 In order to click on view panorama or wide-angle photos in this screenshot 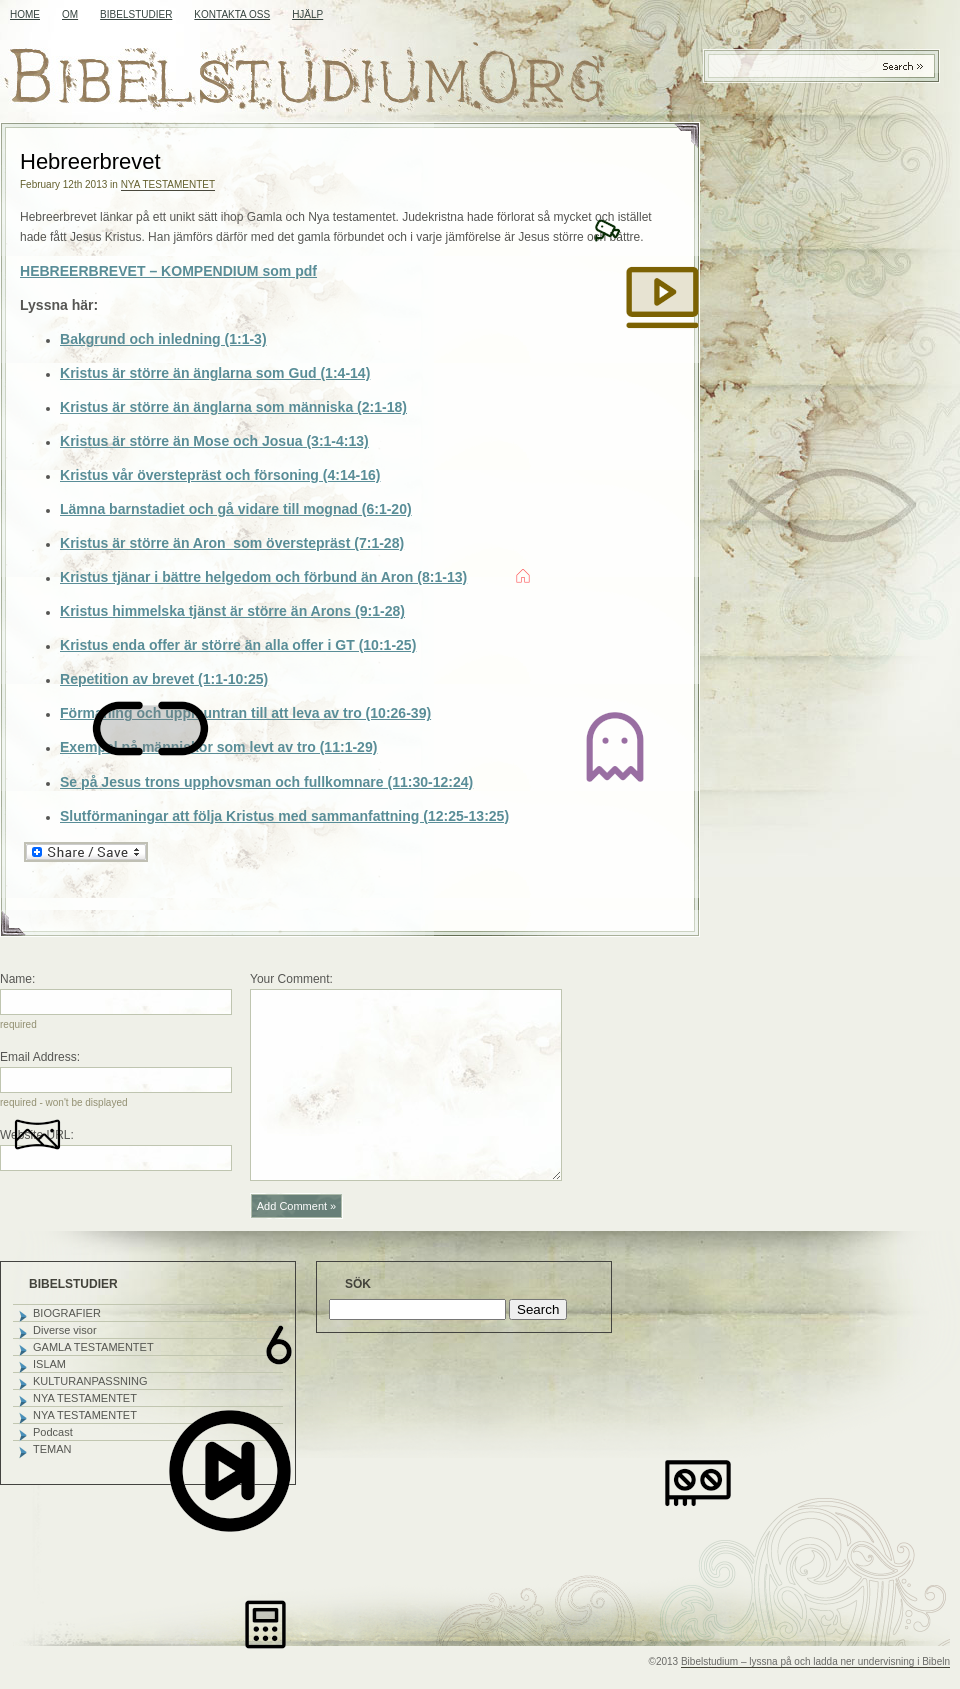, I will do `click(37, 1134)`.